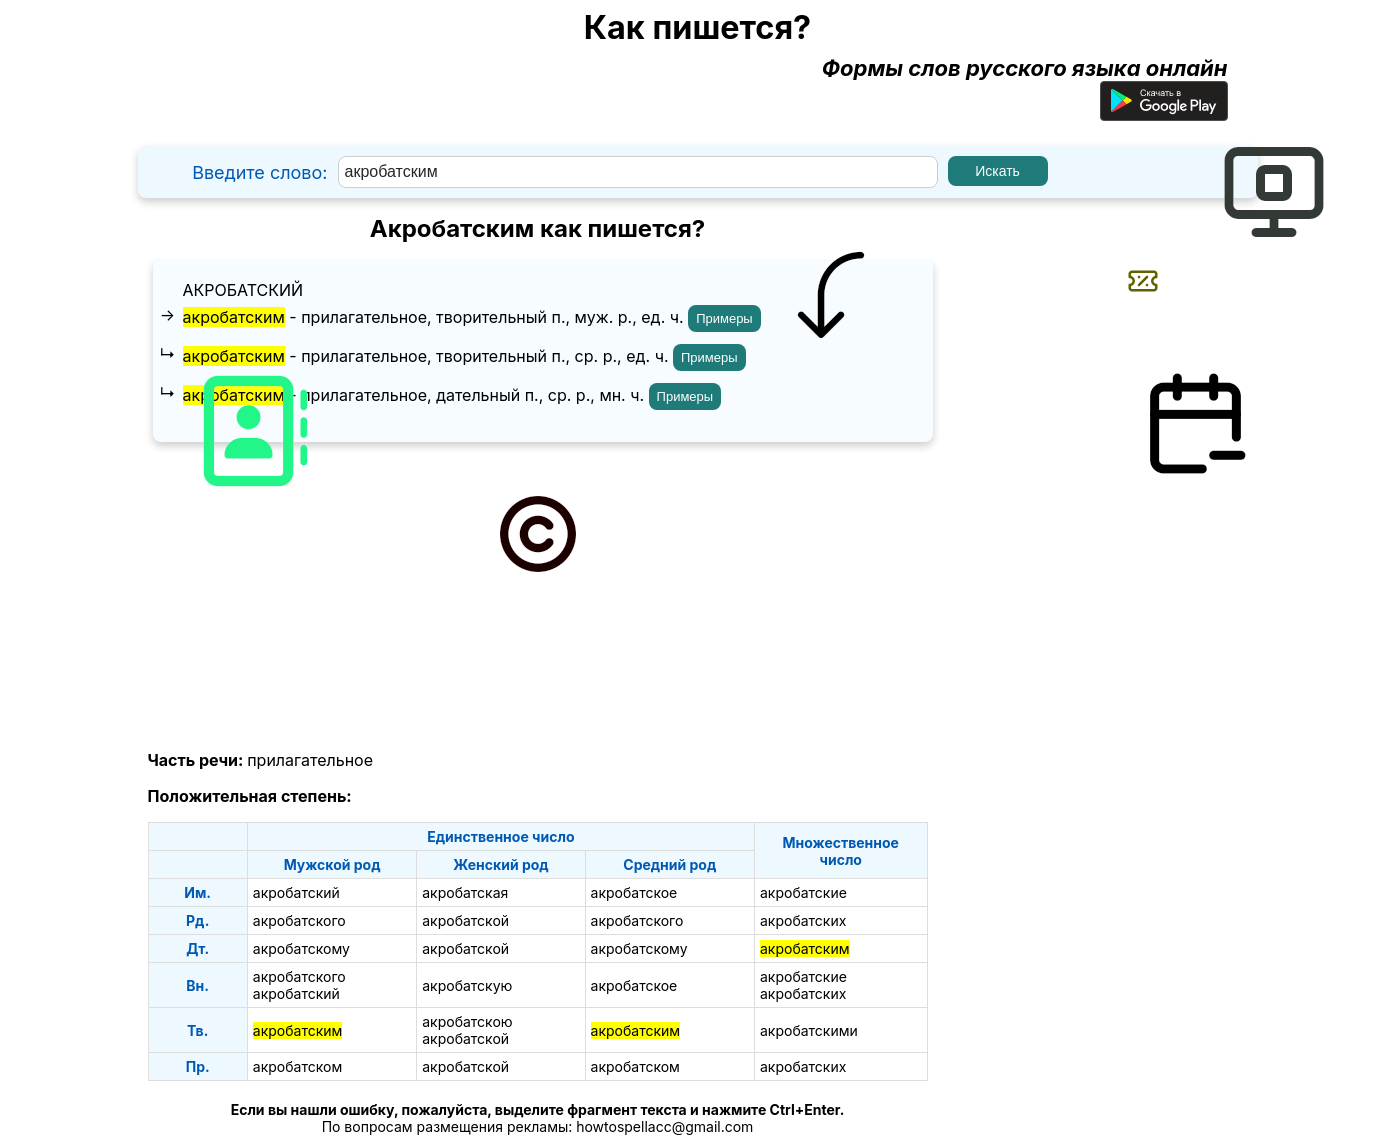 Image resolution: width=1395 pixels, height=1143 pixels. Describe the element at coordinates (252, 431) in the screenshot. I see `access your contacts list` at that location.